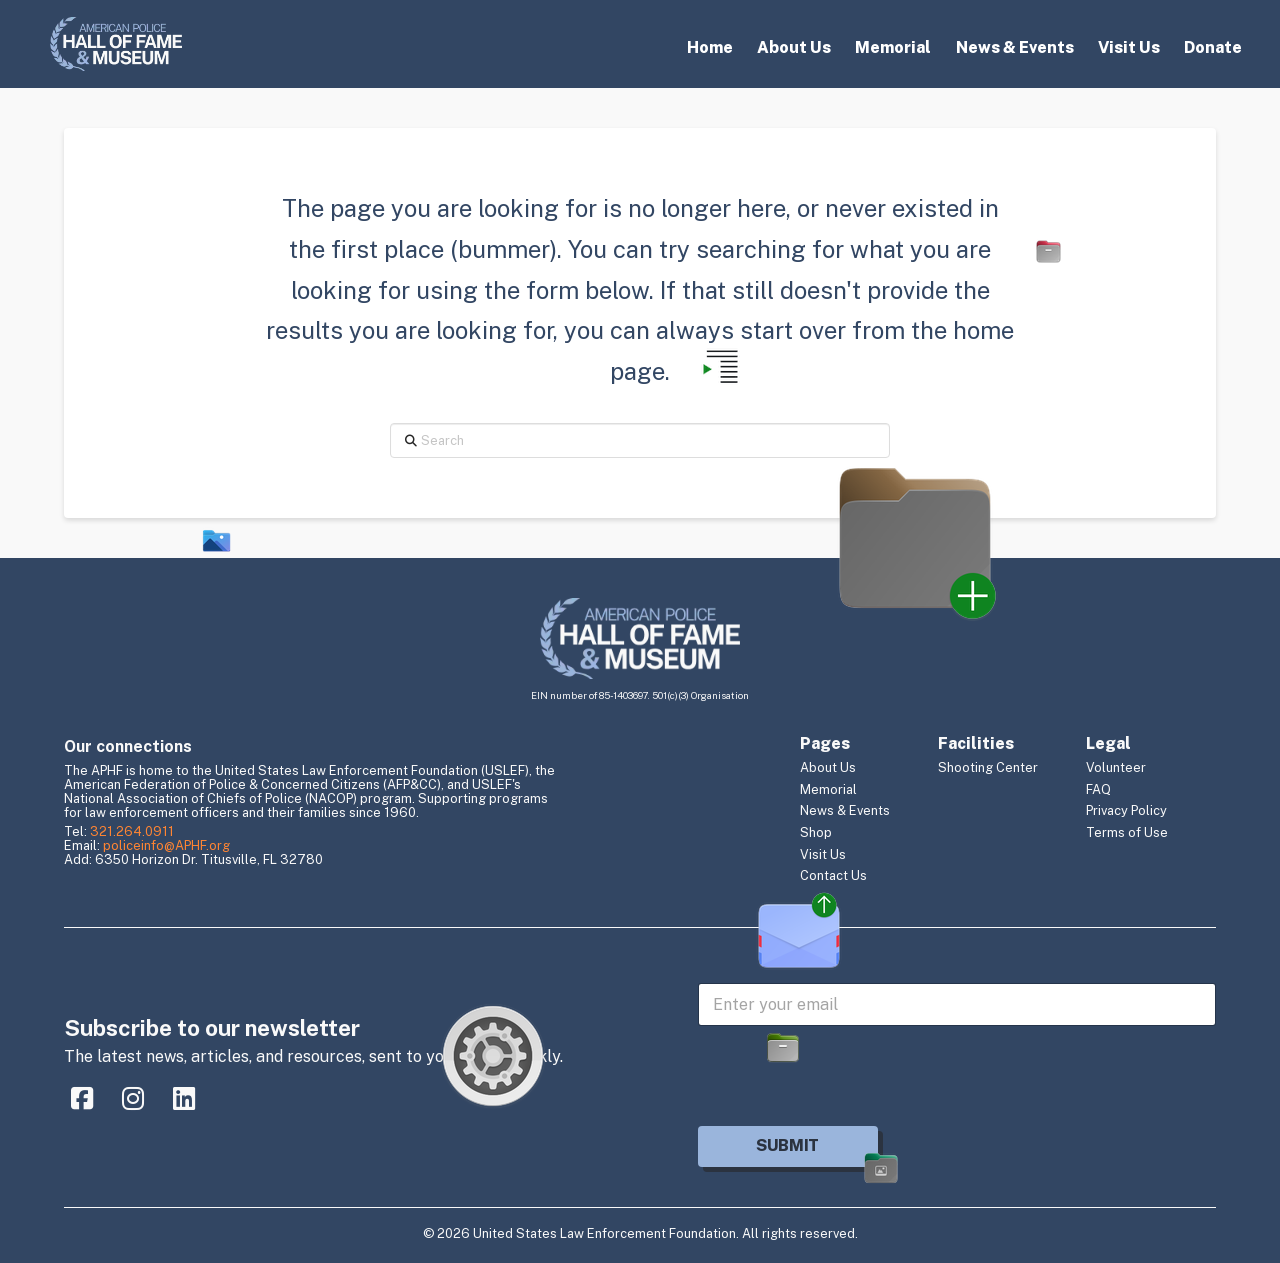  Describe the element at coordinates (915, 538) in the screenshot. I see `create a new folder` at that location.